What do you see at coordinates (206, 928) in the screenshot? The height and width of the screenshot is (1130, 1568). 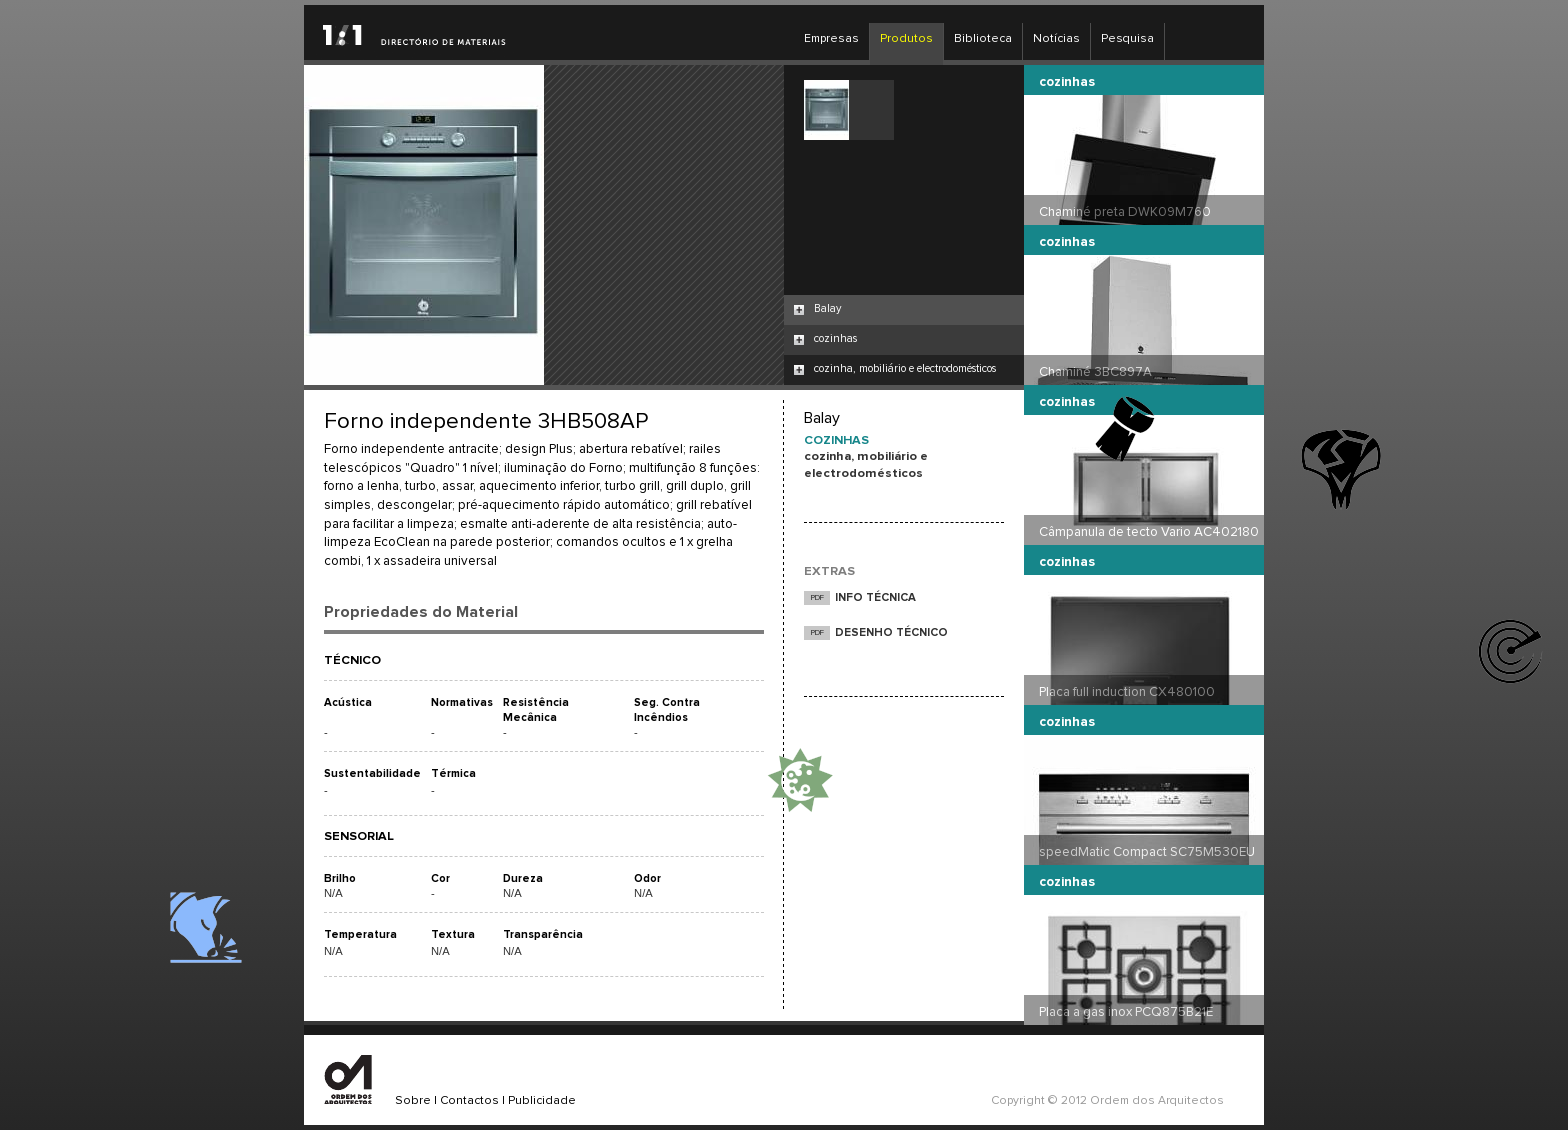 I see `search or track feature using scent detection` at bounding box center [206, 928].